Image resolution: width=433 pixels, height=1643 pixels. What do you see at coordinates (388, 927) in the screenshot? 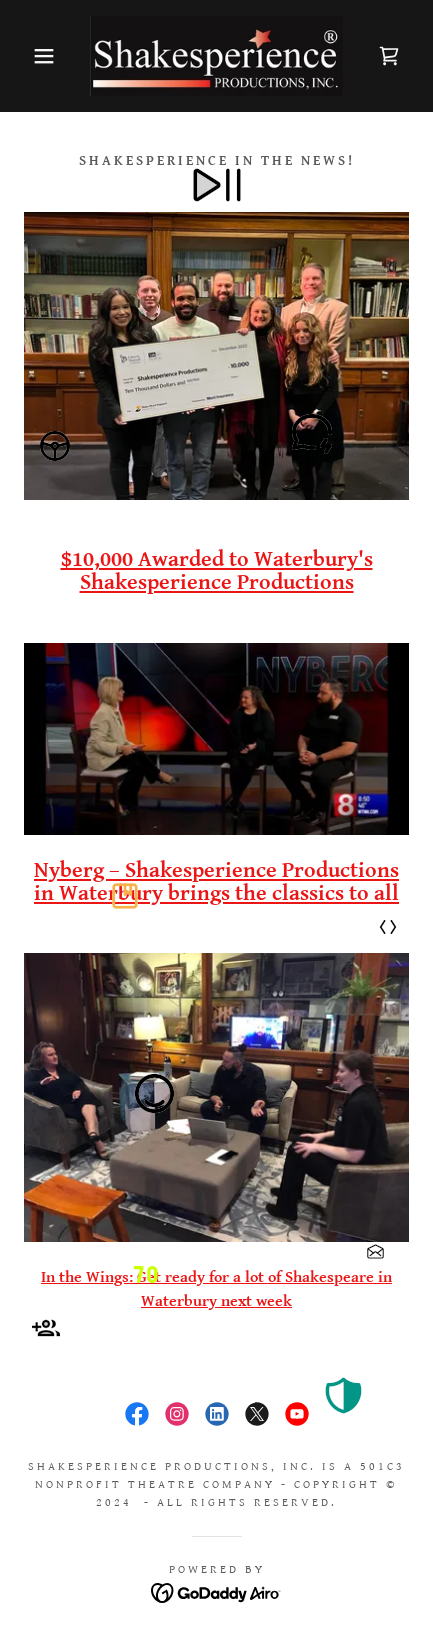
I see `view or edit source code` at bounding box center [388, 927].